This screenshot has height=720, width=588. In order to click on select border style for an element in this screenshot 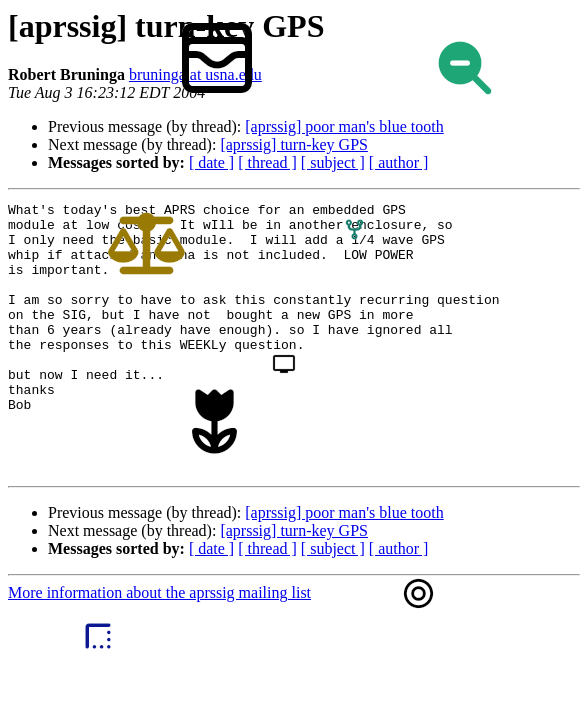, I will do `click(98, 636)`.